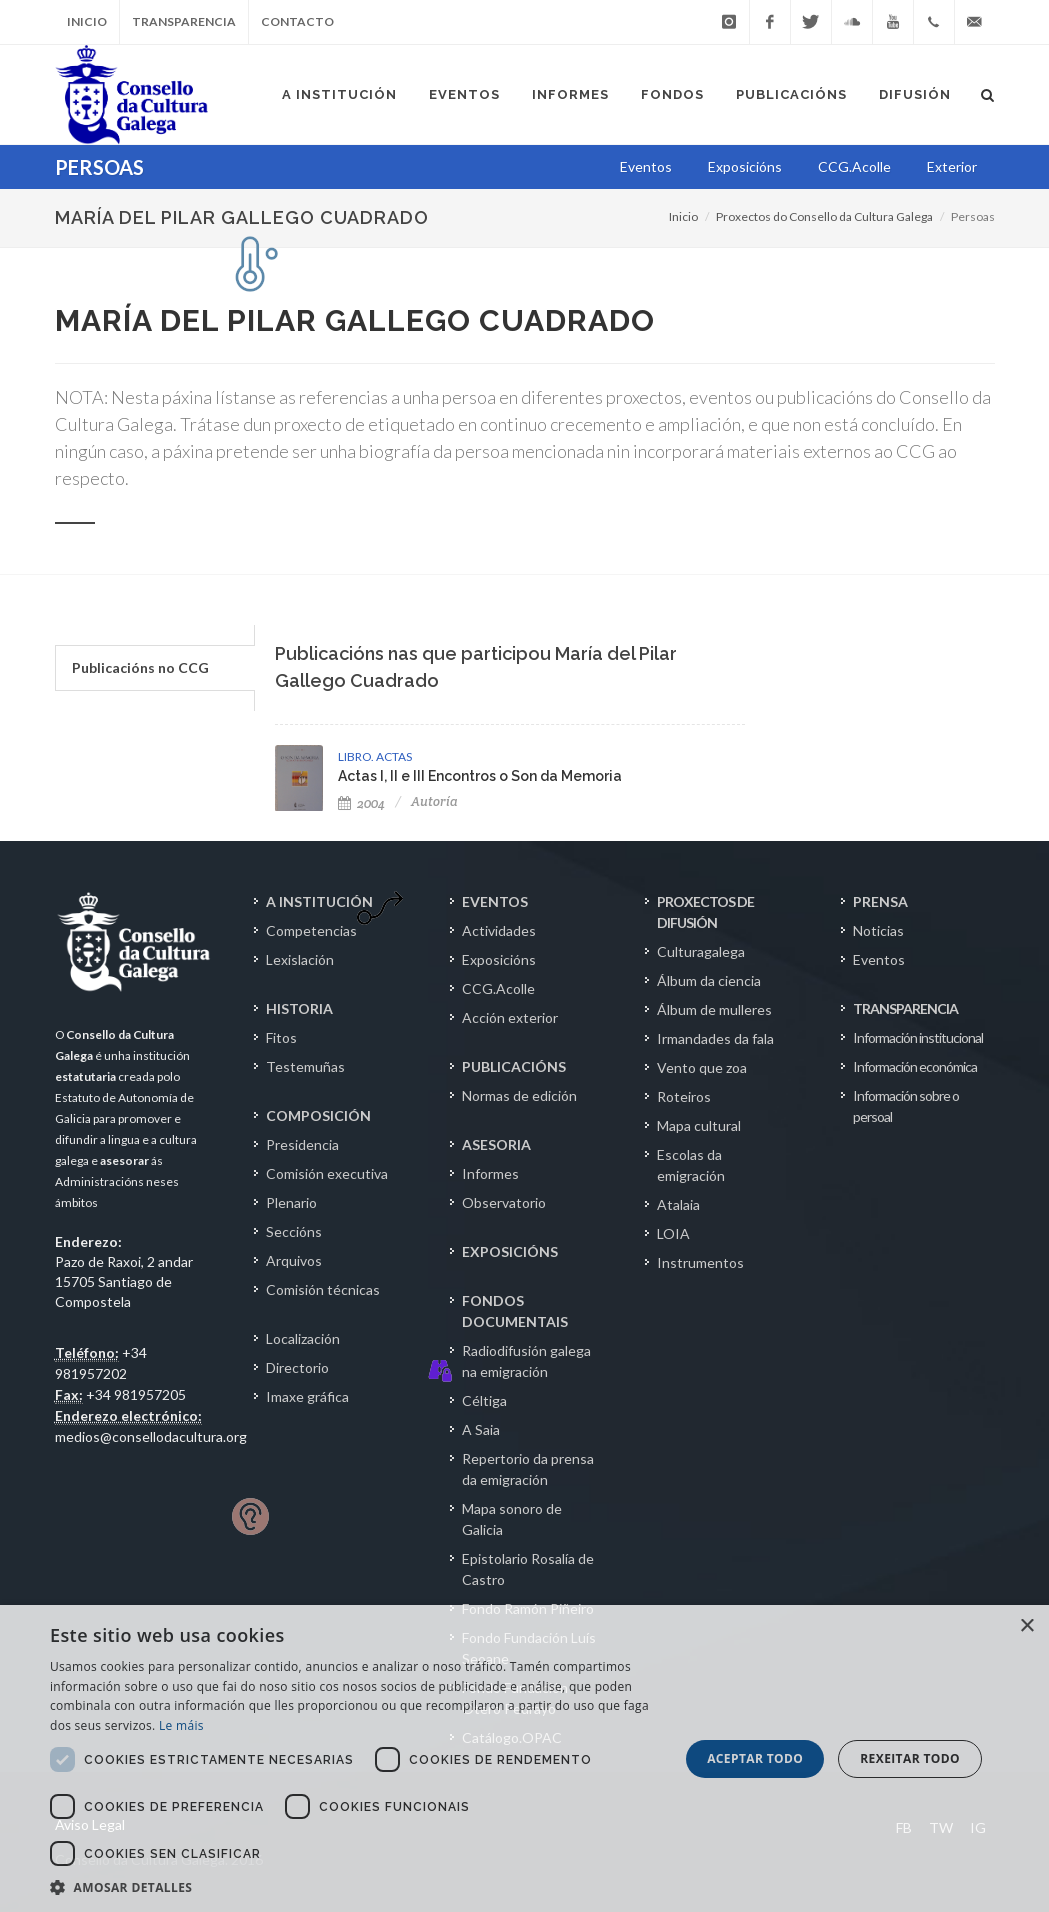 This screenshot has height=1912, width=1049. Describe the element at coordinates (439, 1369) in the screenshot. I see `indicates a road or route is locked or restricted` at that location.